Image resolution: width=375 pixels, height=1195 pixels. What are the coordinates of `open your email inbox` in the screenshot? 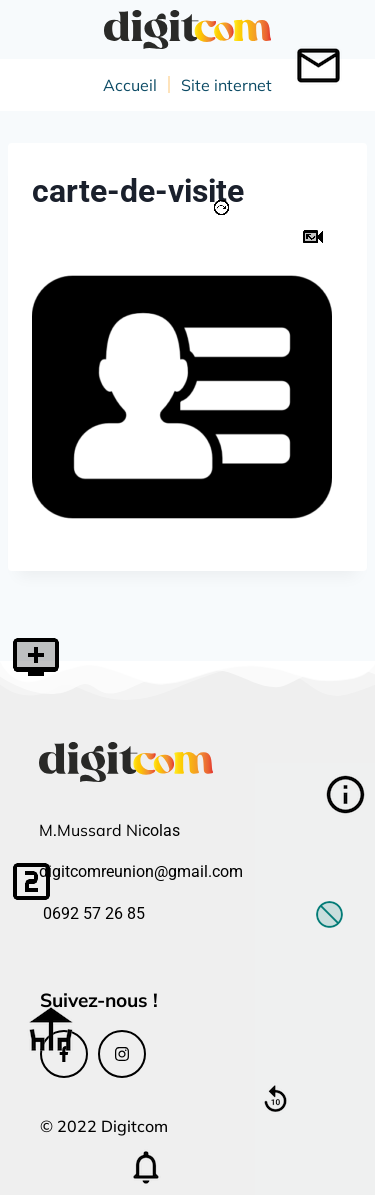 It's located at (318, 65).